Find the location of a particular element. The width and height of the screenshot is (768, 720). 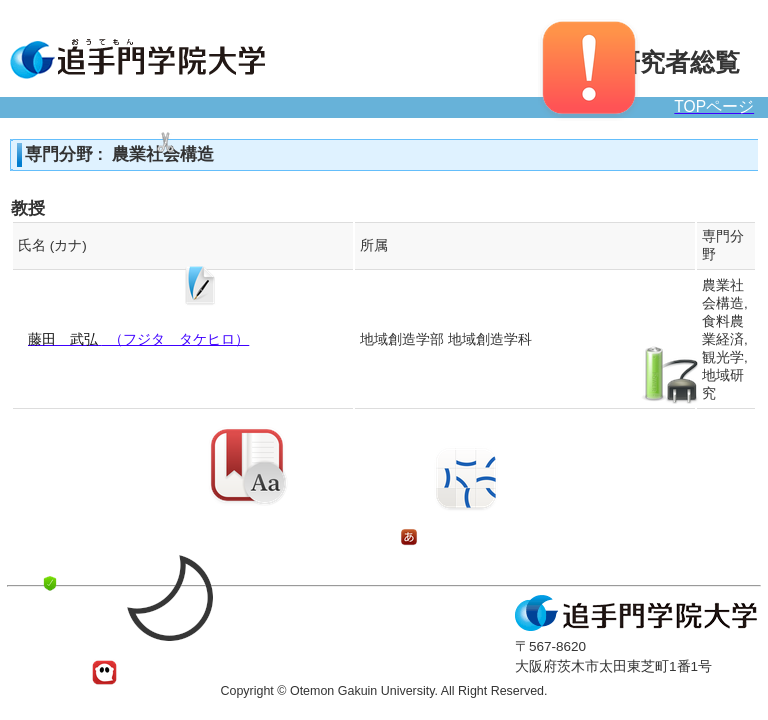

launch gnome taquin sliding puzzle game is located at coordinates (466, 478).